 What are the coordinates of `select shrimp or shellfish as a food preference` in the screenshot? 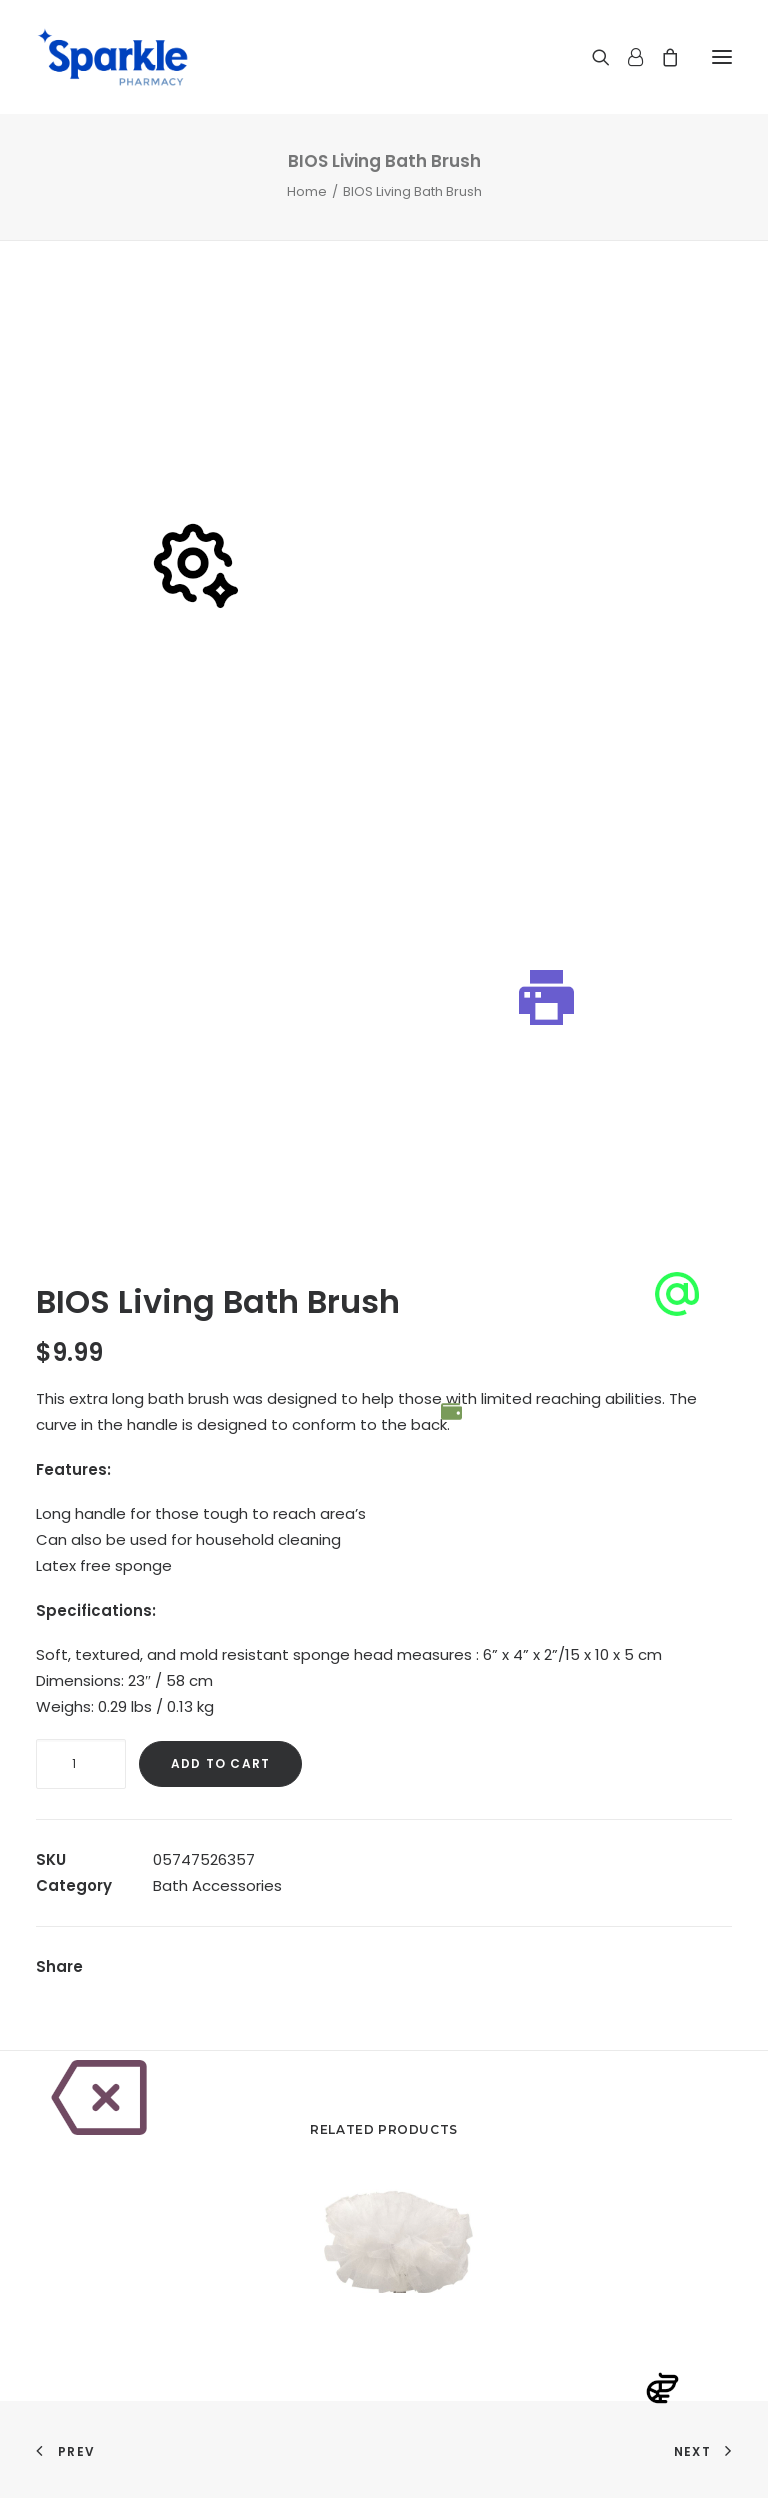 It's located at (662, 2388).